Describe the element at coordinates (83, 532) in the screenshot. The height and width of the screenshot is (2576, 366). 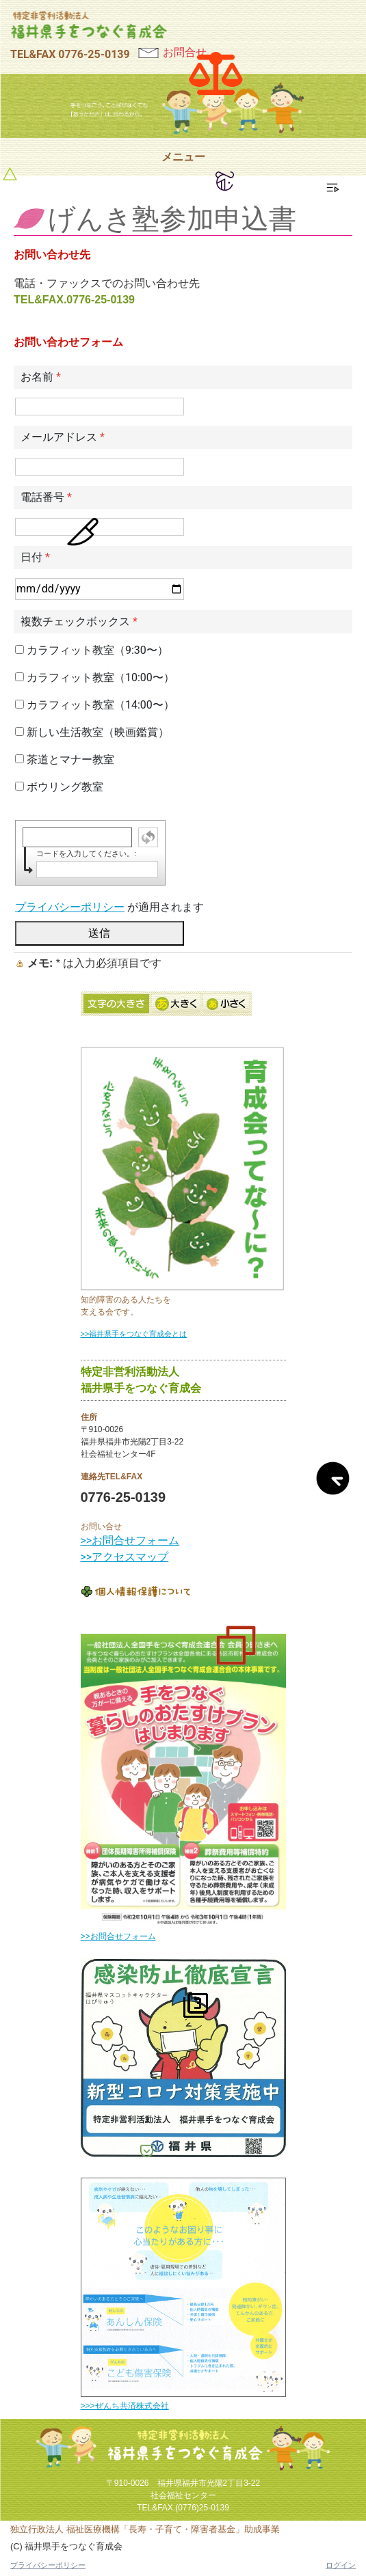
I see `access cutting or slicing tools` at that location.